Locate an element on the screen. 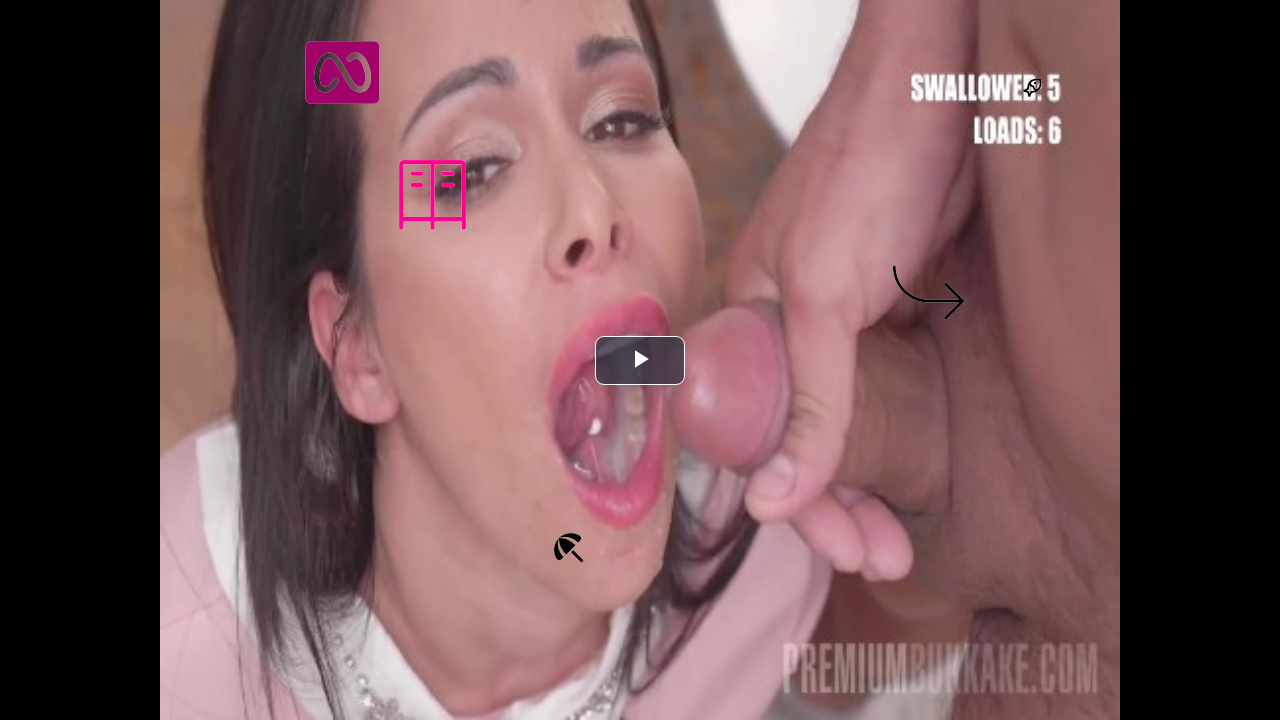 Image resolution: width=1280 pixels, height=720 pixels. access storage lockers is located at coordinates (432, 193).